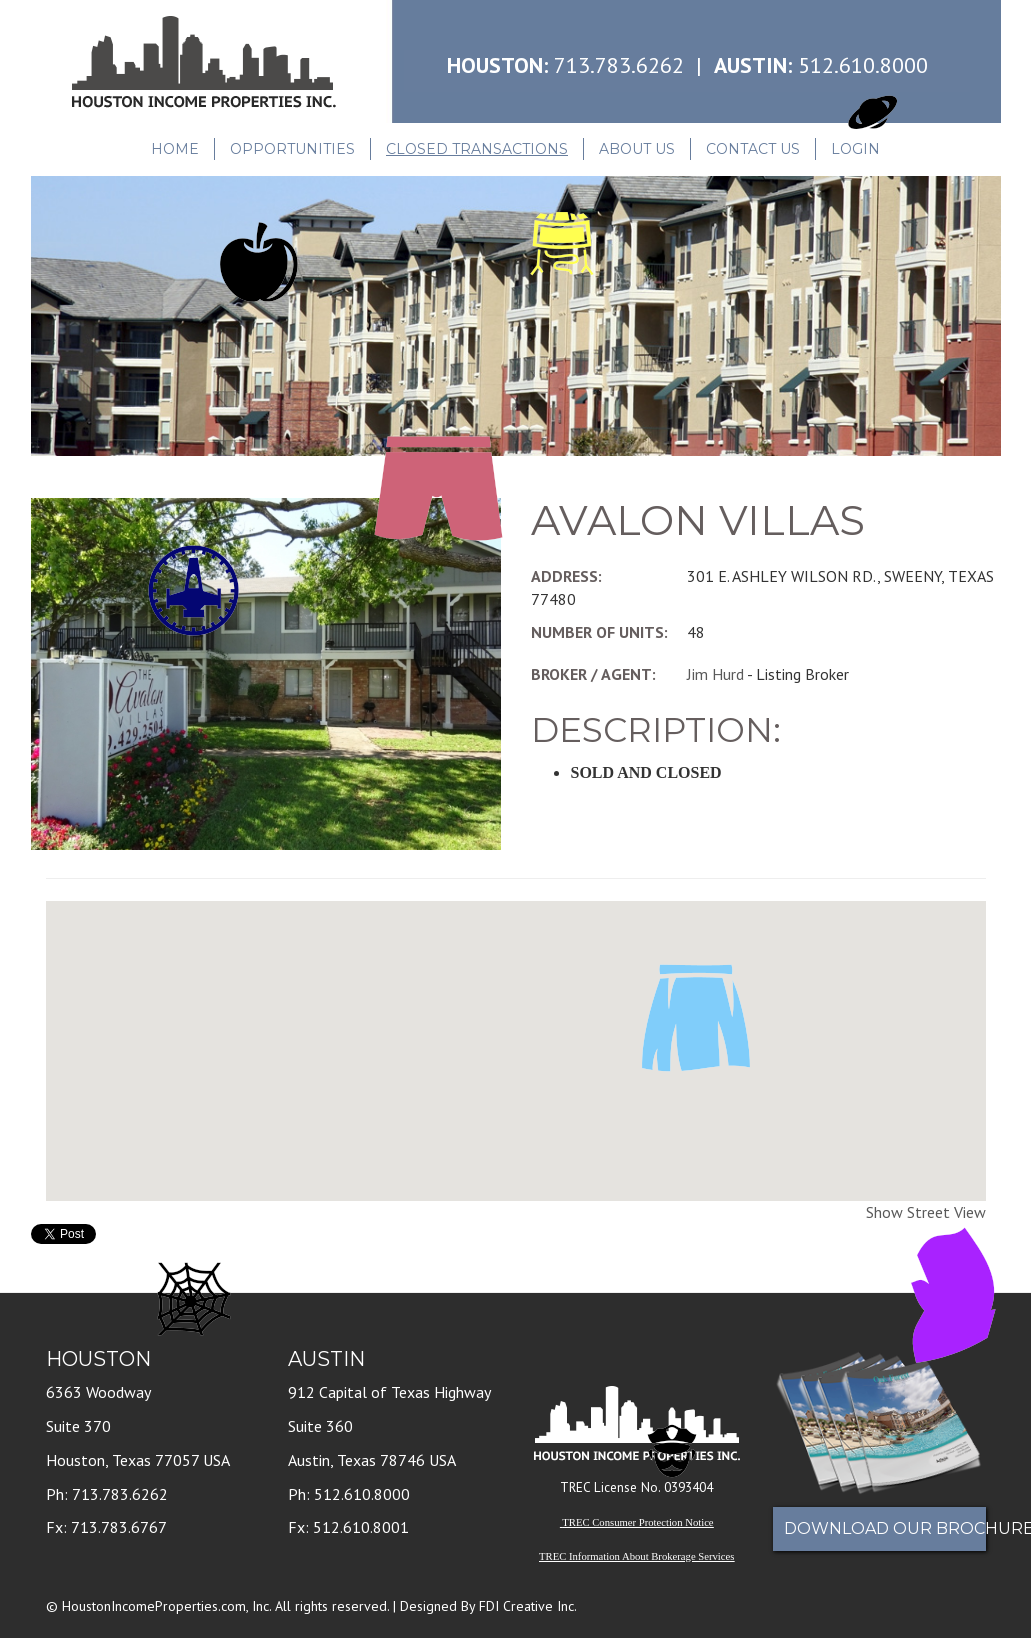  Describe the element at coordinates (951, 1298) in the screenshot. I see `select South Korea as your country or region` at that location.